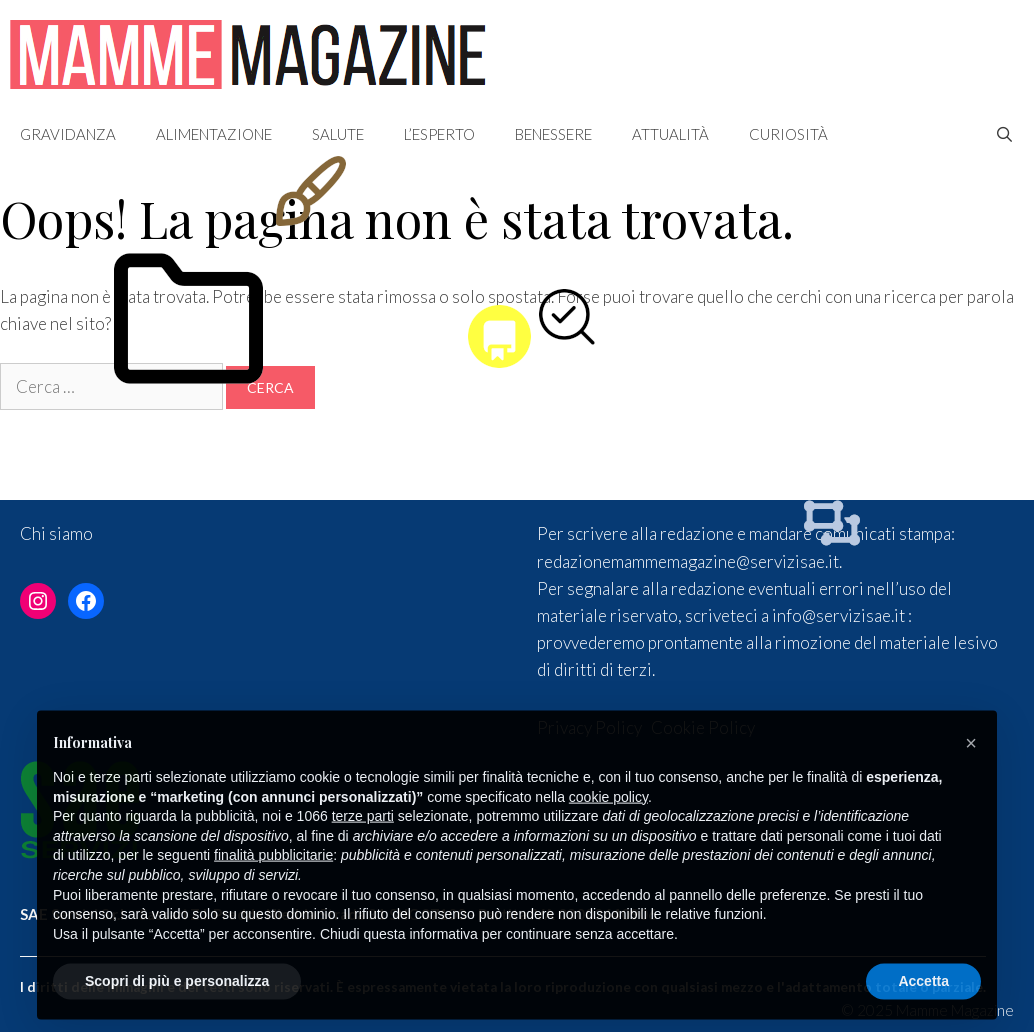 The height and width of the screenshot is (1032, 1034). What do you see at coordinates (568, 318) in the screenshot?
I see `code scan completed successfully` at bounding box center [568, 318].